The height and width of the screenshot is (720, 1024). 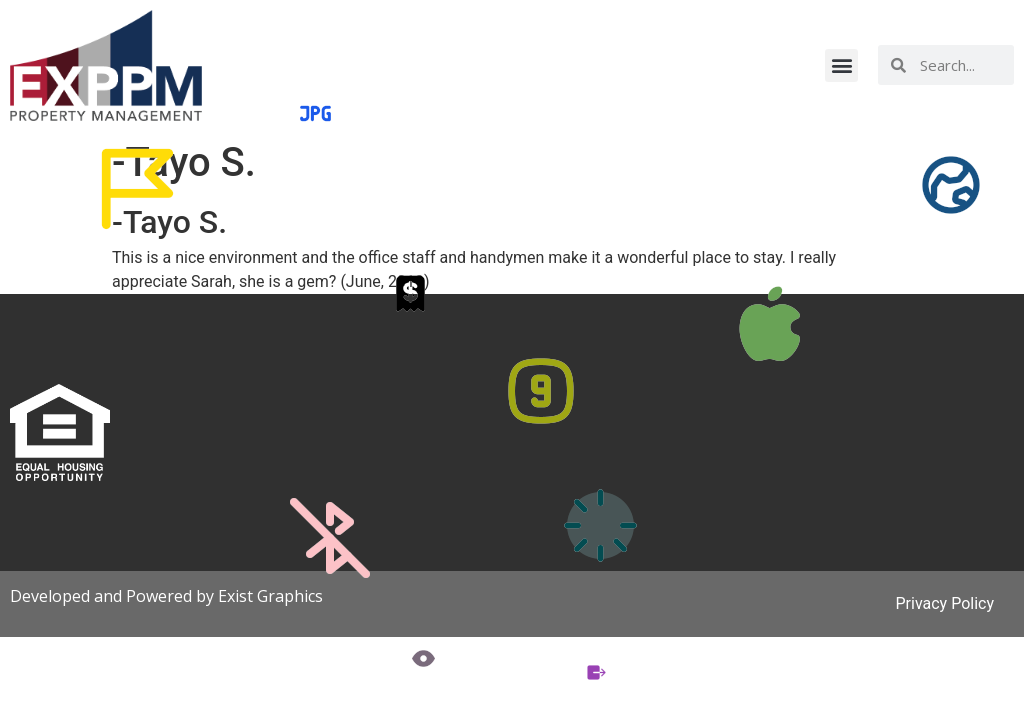 What do you see at coordinates (596, 672) in the screenshot?
I see `log out of your account` at bounding box center [596, 672].